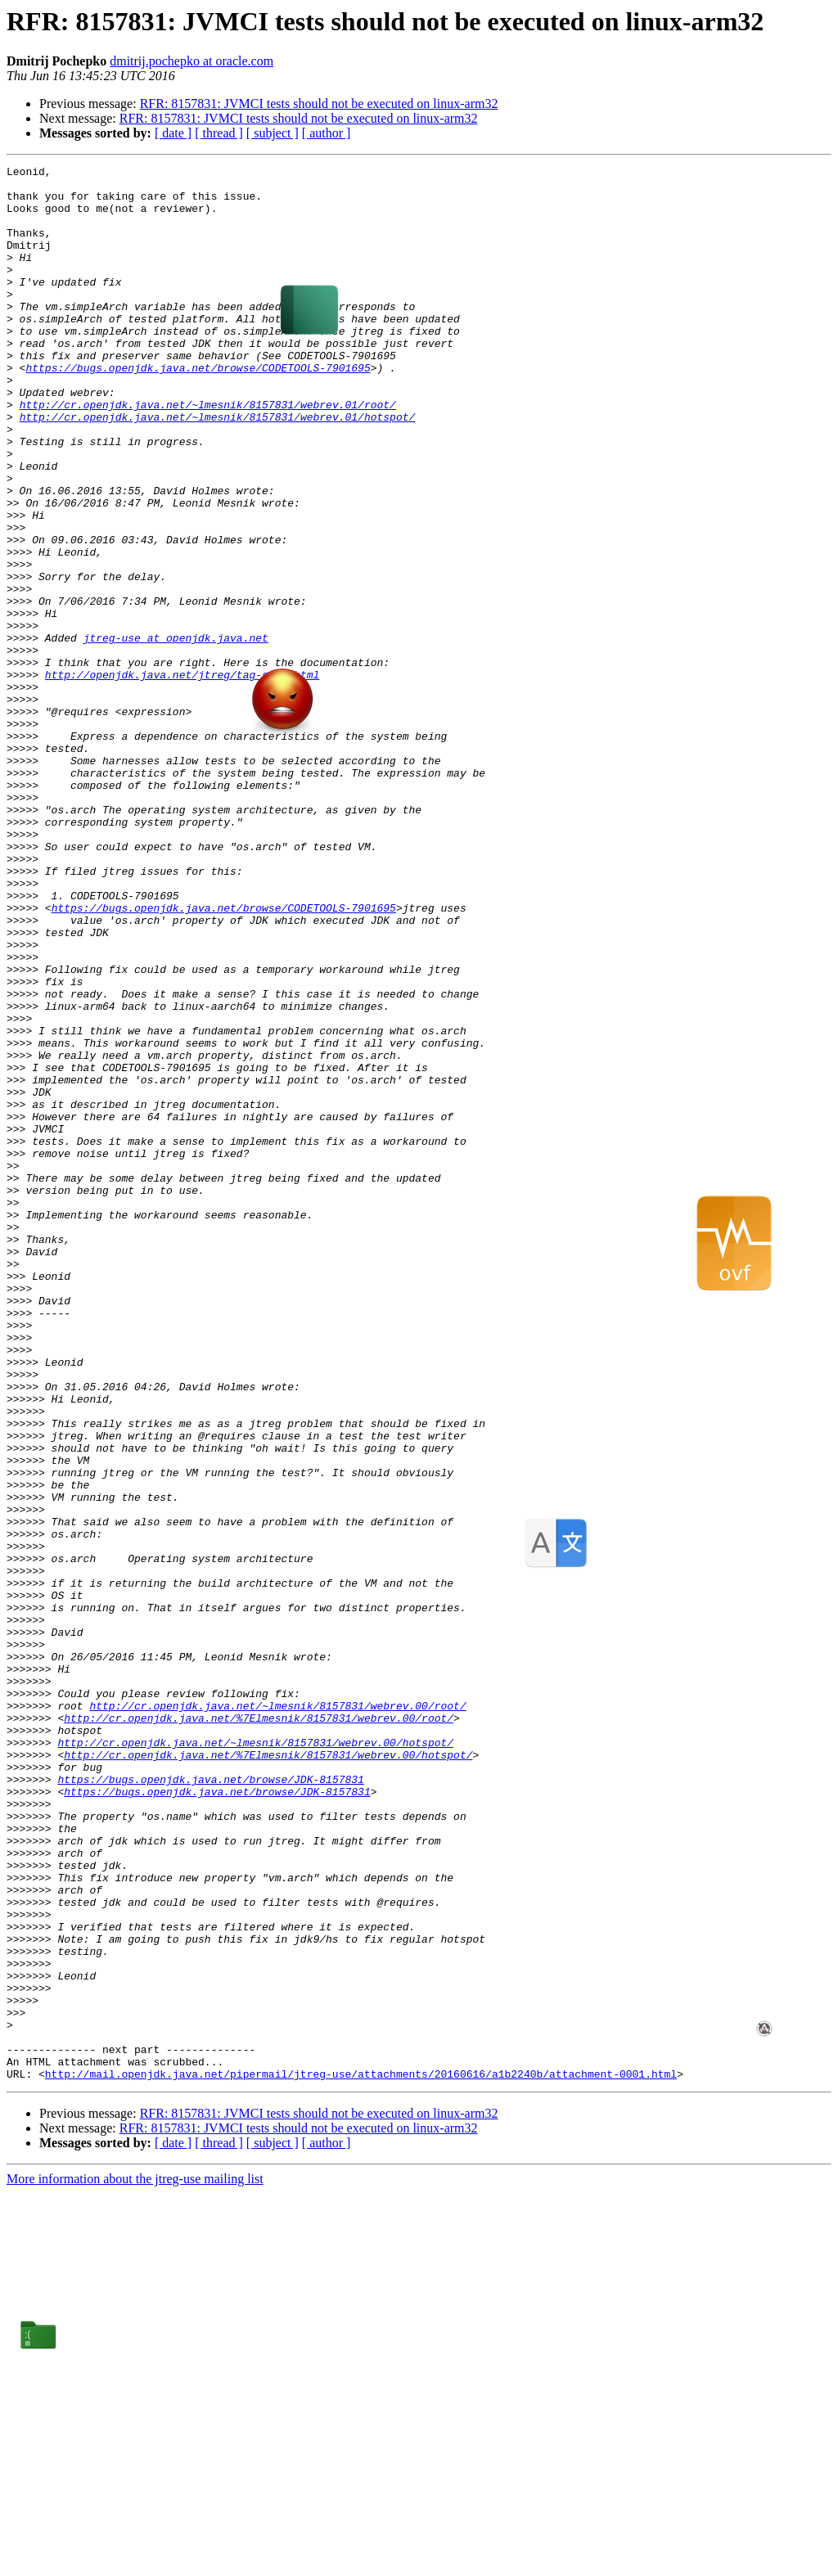  Describe the element at coordinates (282, 700) in the screenshot. I see `indicates angry or frustrated reaction` at that location.